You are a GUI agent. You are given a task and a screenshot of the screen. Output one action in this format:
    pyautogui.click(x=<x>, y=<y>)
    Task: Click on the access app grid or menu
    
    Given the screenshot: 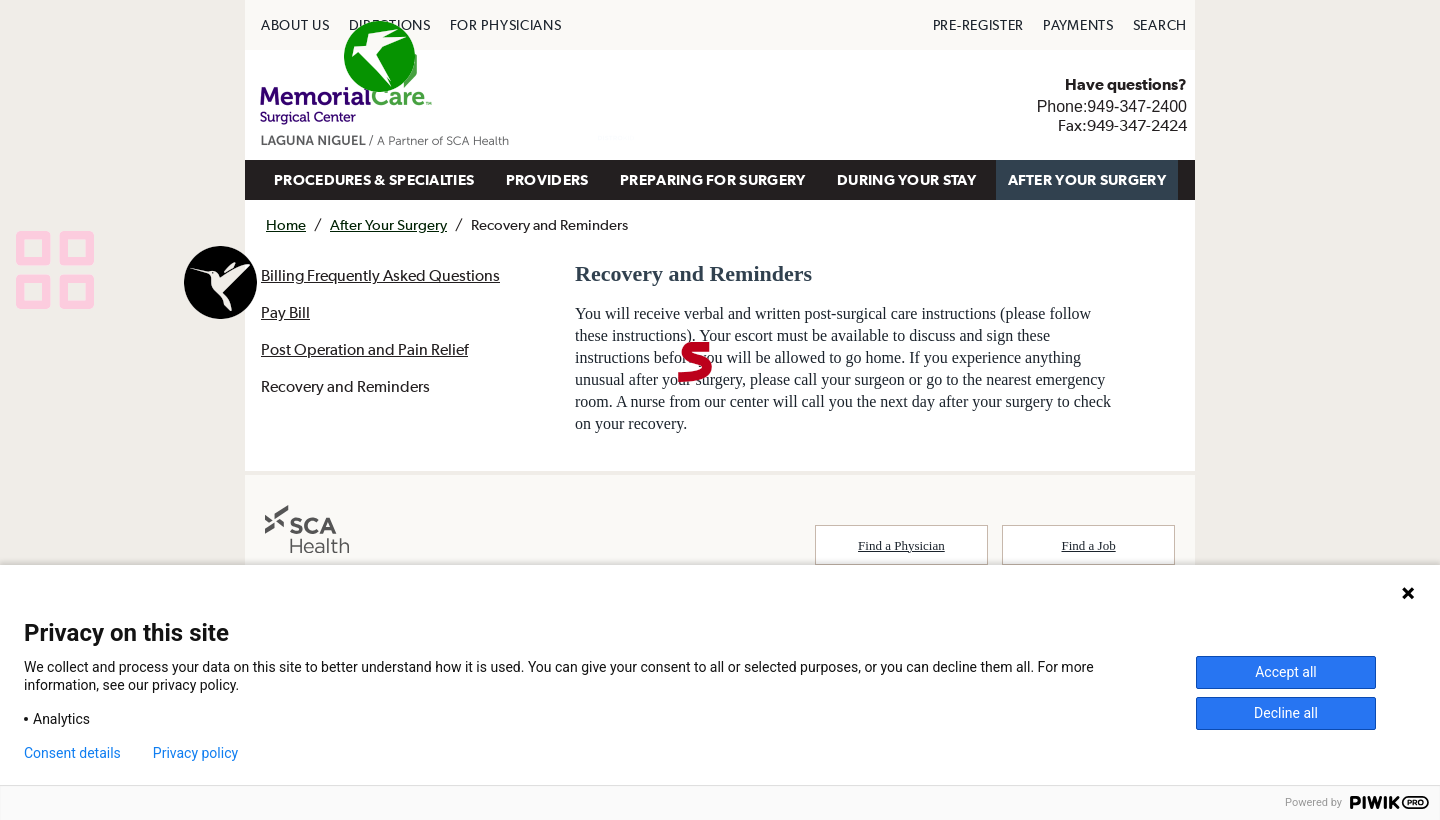 What is the action you would take?
    pyautogui.click(x=55, y=270)
    